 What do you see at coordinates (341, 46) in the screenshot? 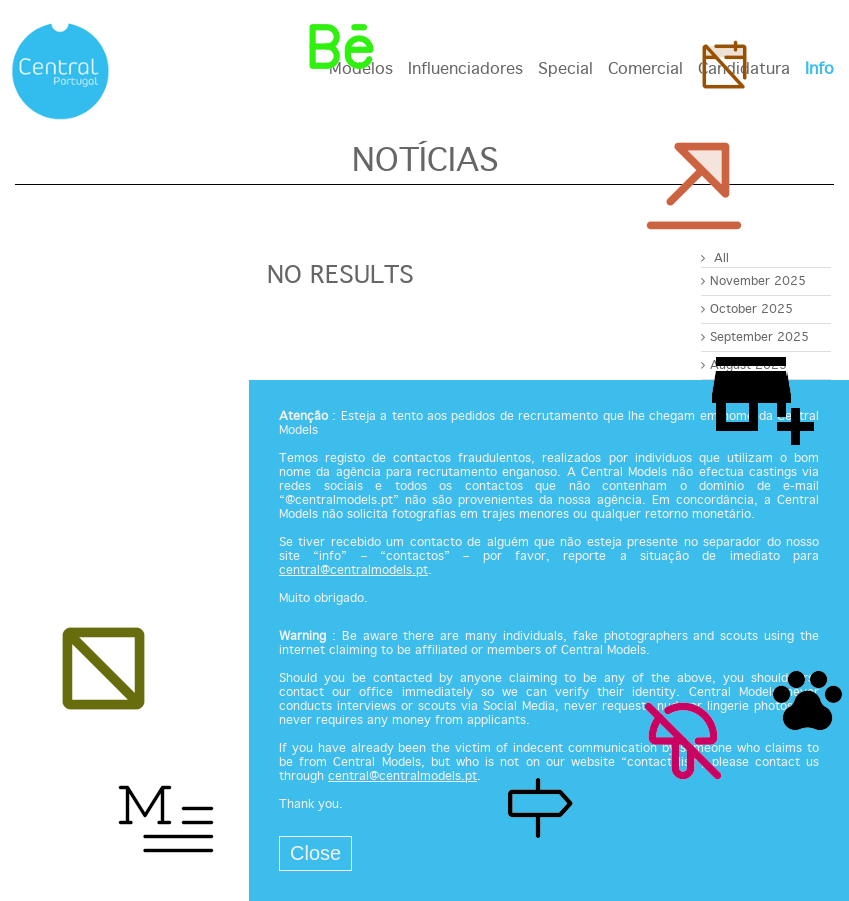
I see `visit behance profile` at bounding box center [341, 46].